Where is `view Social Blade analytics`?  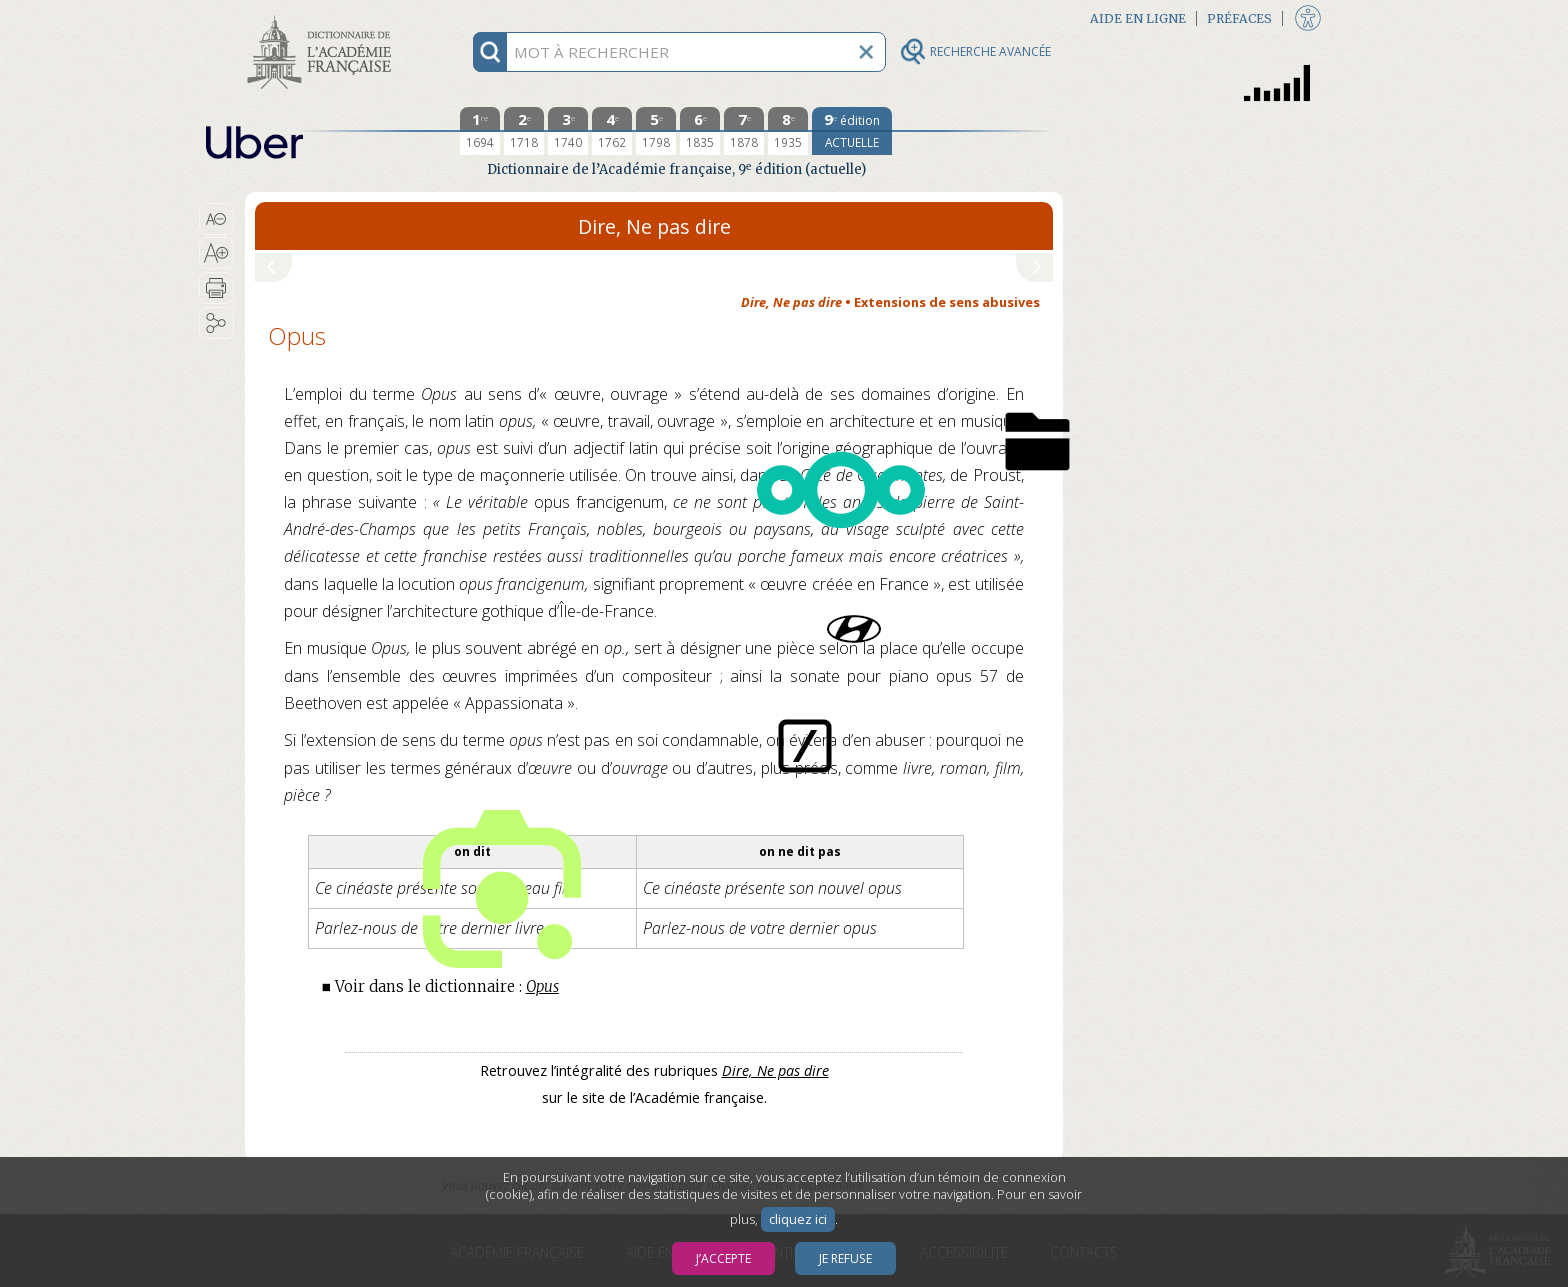
view Social Blade analytics is located at coordinates (1277, 83).